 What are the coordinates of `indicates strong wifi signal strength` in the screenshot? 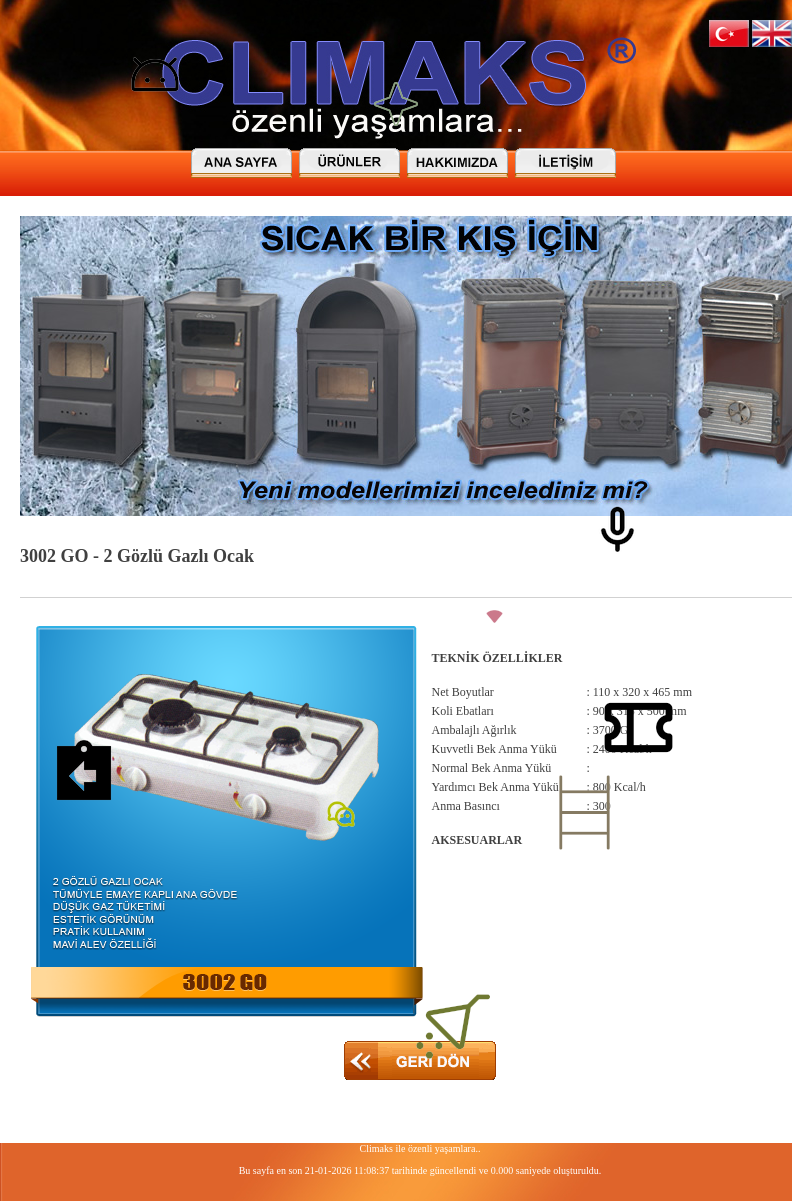 It's located at (494, 616).